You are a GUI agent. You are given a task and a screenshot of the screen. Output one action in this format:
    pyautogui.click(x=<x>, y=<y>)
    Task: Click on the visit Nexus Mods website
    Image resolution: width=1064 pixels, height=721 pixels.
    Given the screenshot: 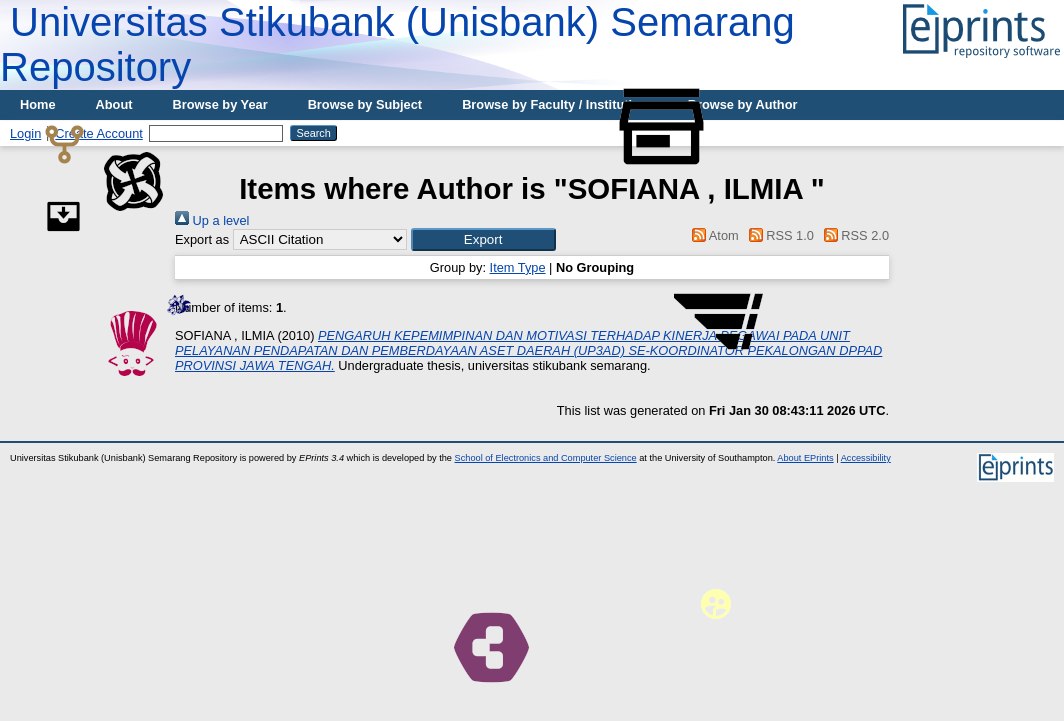 What is the action you would take?
    pyautogui.click(x=133, y=181)
    